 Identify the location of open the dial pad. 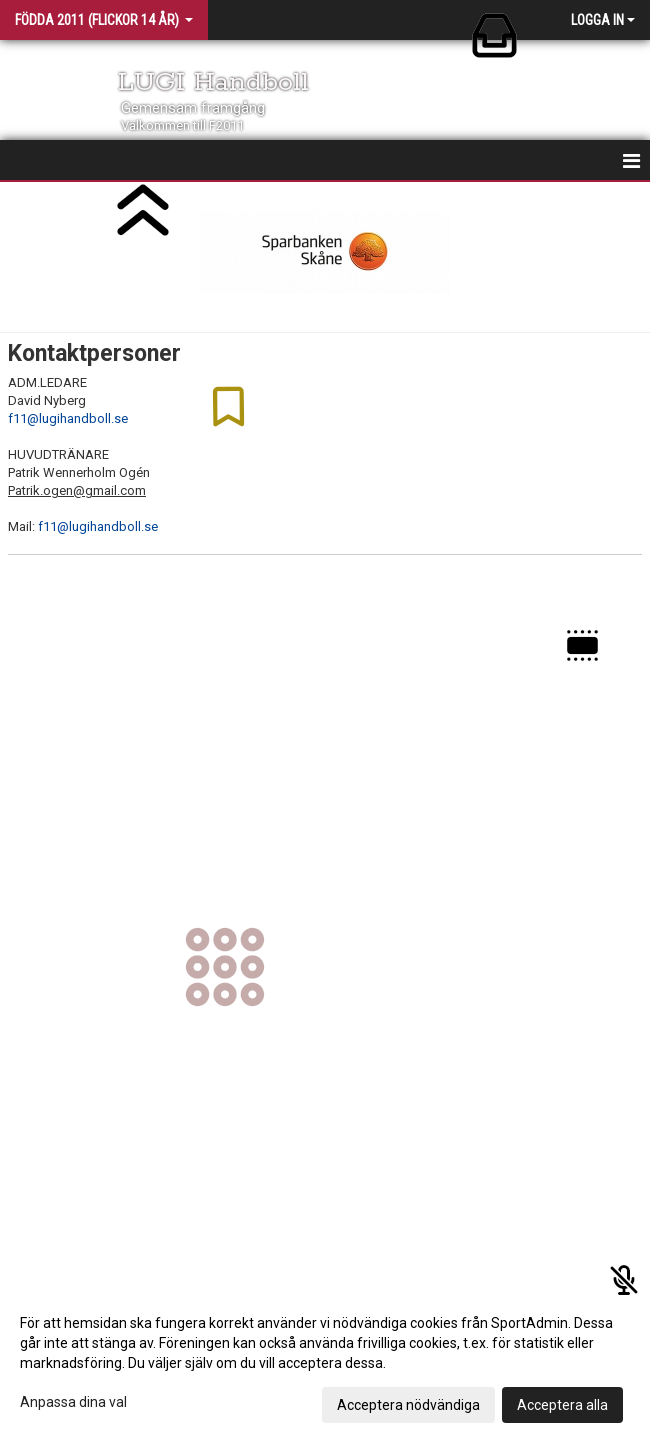
(225, 967).